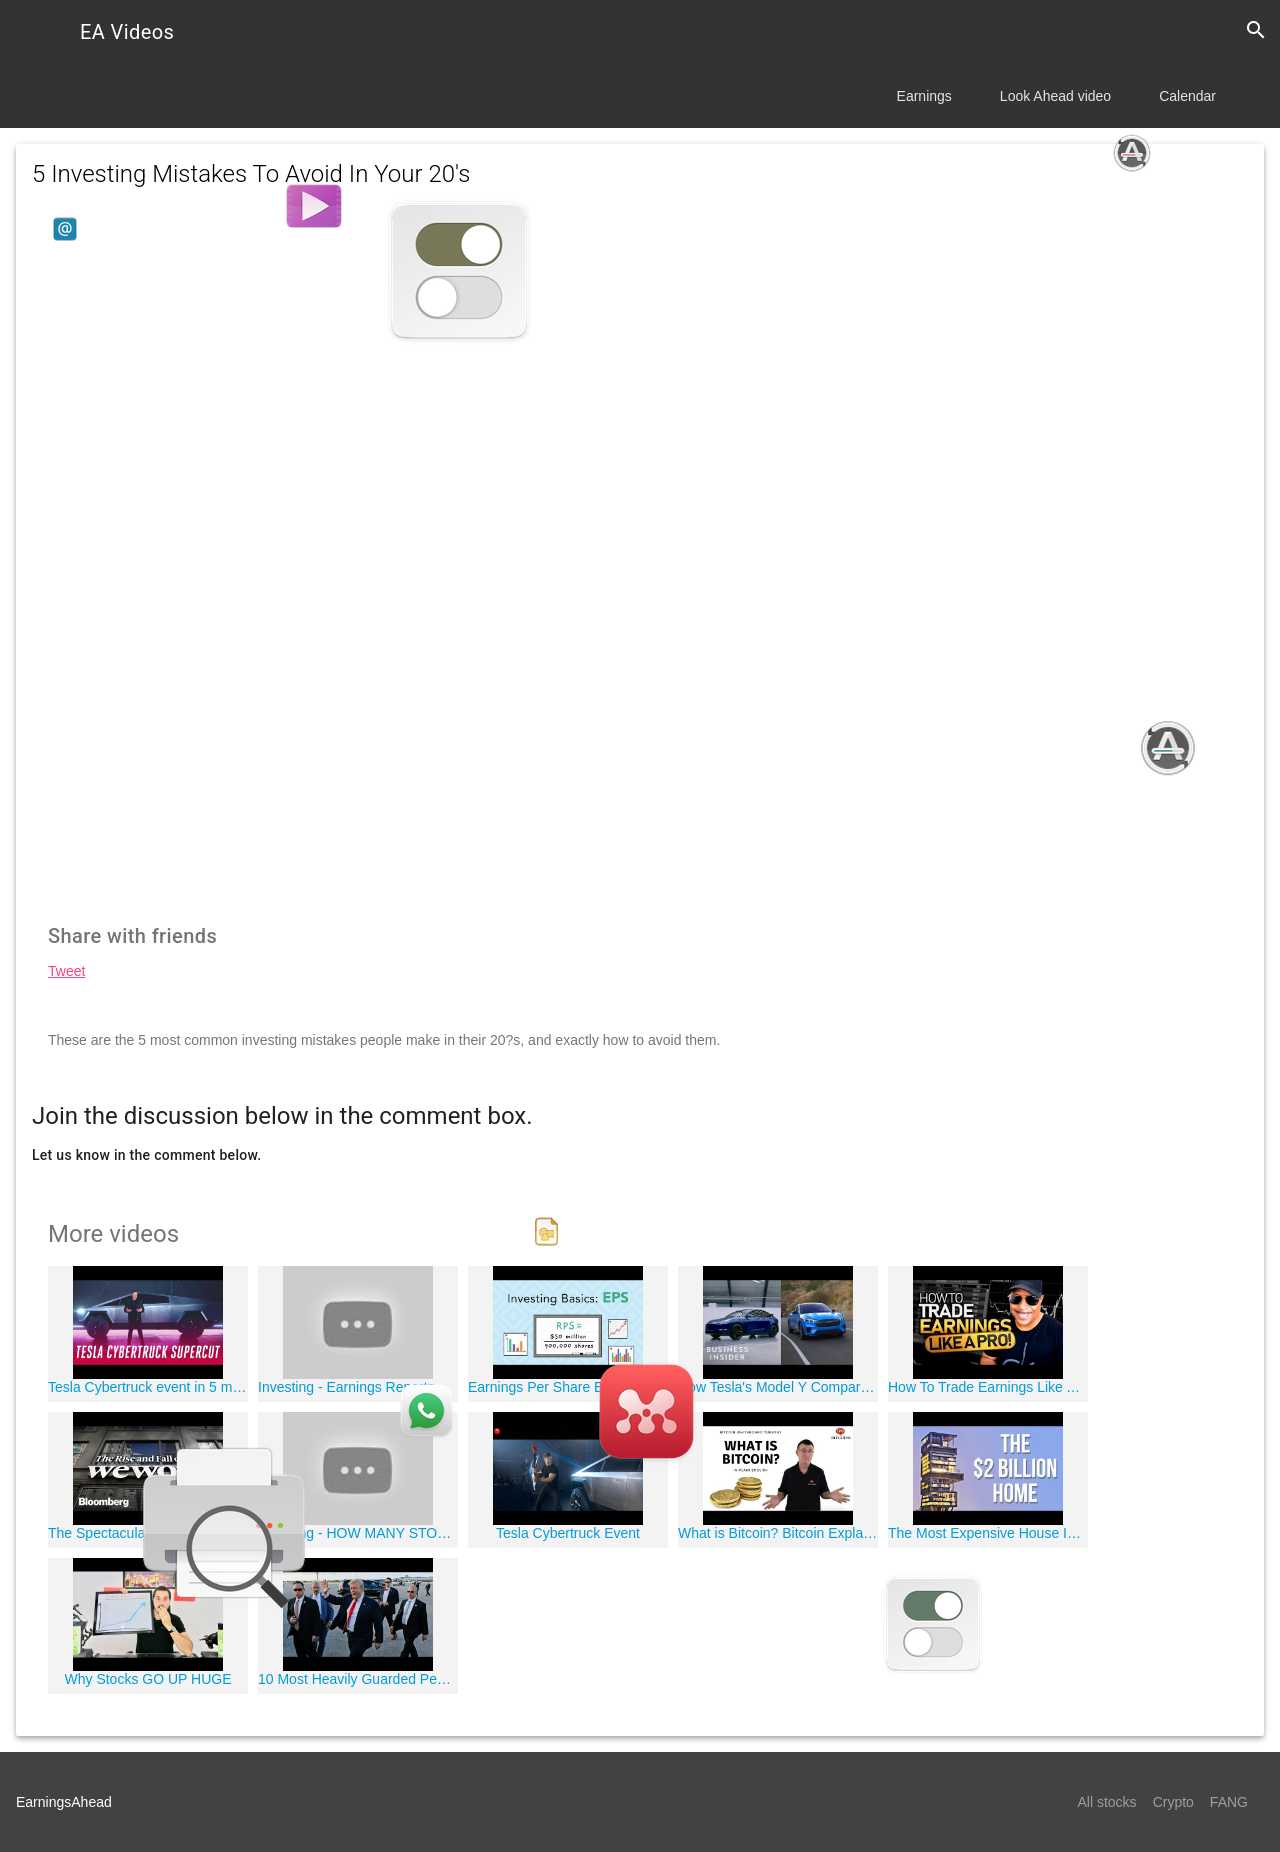  Describe the element at coordinates (933, 1624) in the screenshot. I see `open system settings or preferences` at that location.